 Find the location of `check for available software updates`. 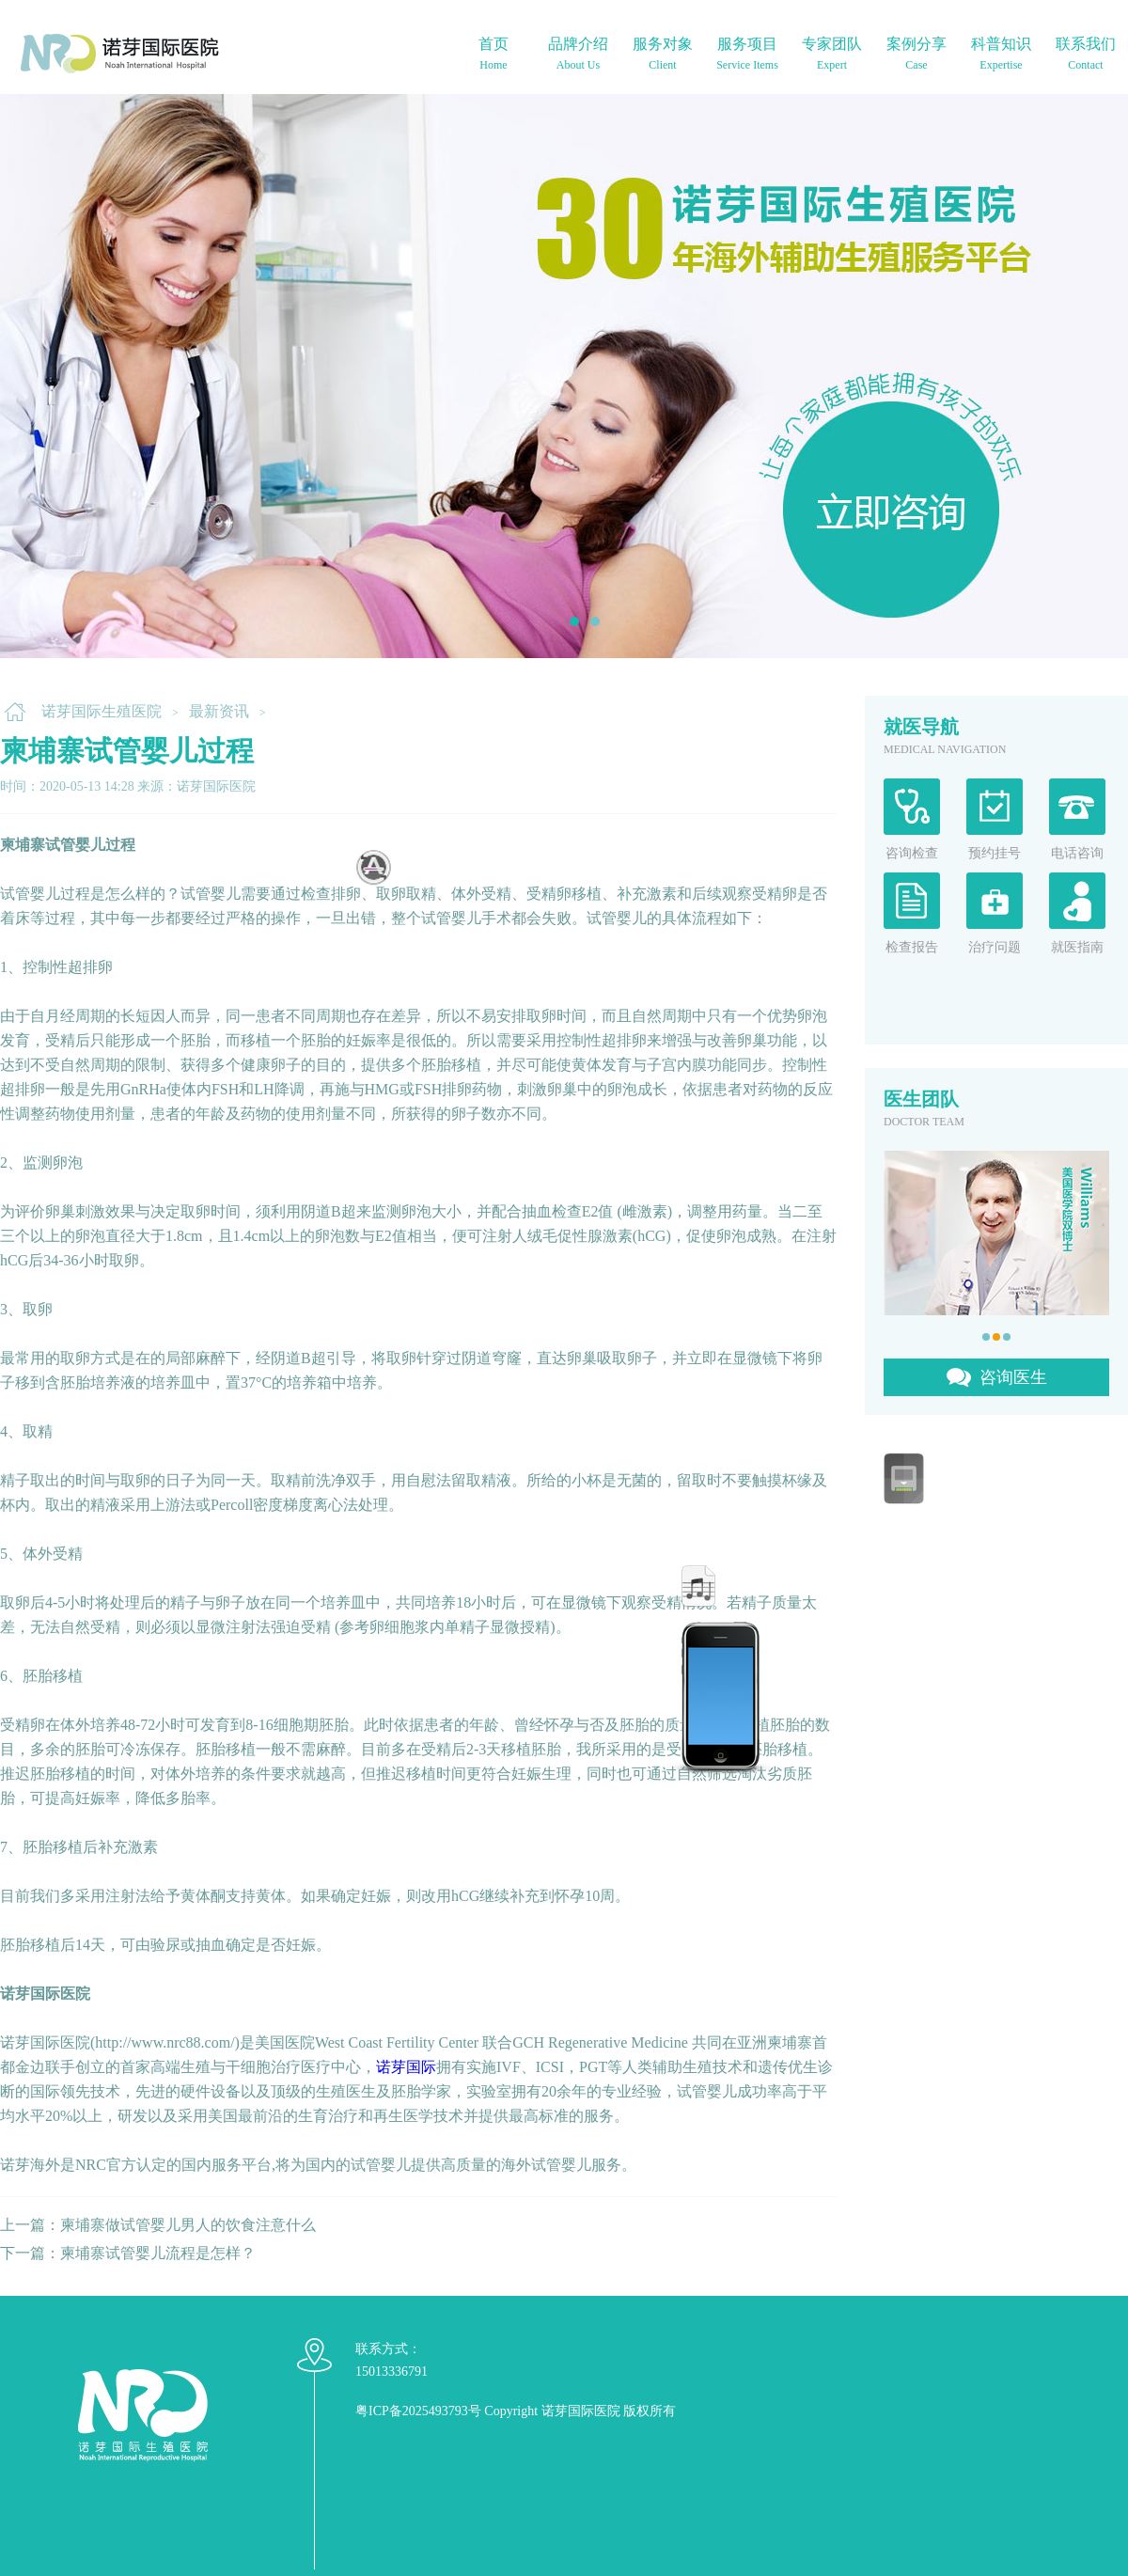

check for available software updates is located at coordinates (373, 867).